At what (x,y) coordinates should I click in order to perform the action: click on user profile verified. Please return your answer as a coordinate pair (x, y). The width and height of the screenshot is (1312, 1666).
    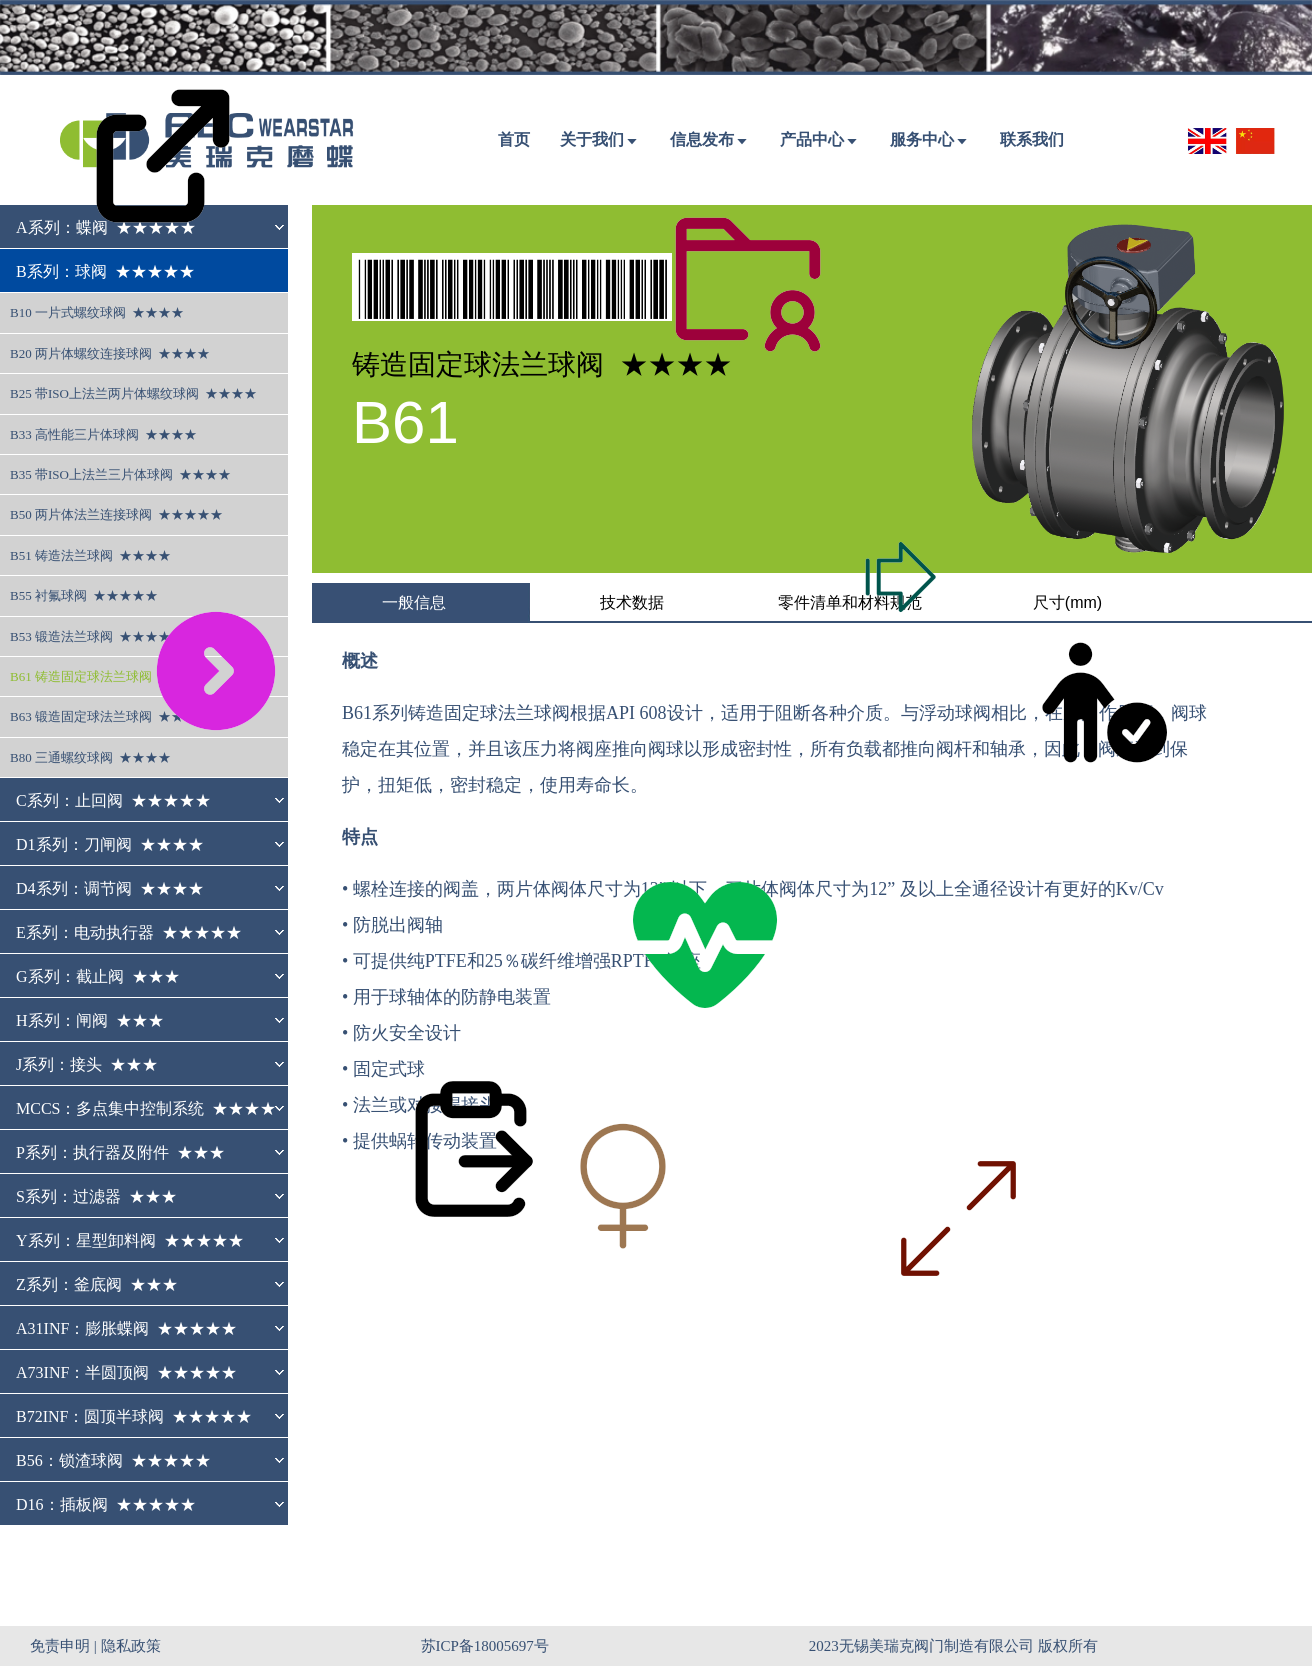
    Looking at the image, I should click on (1100, 702).